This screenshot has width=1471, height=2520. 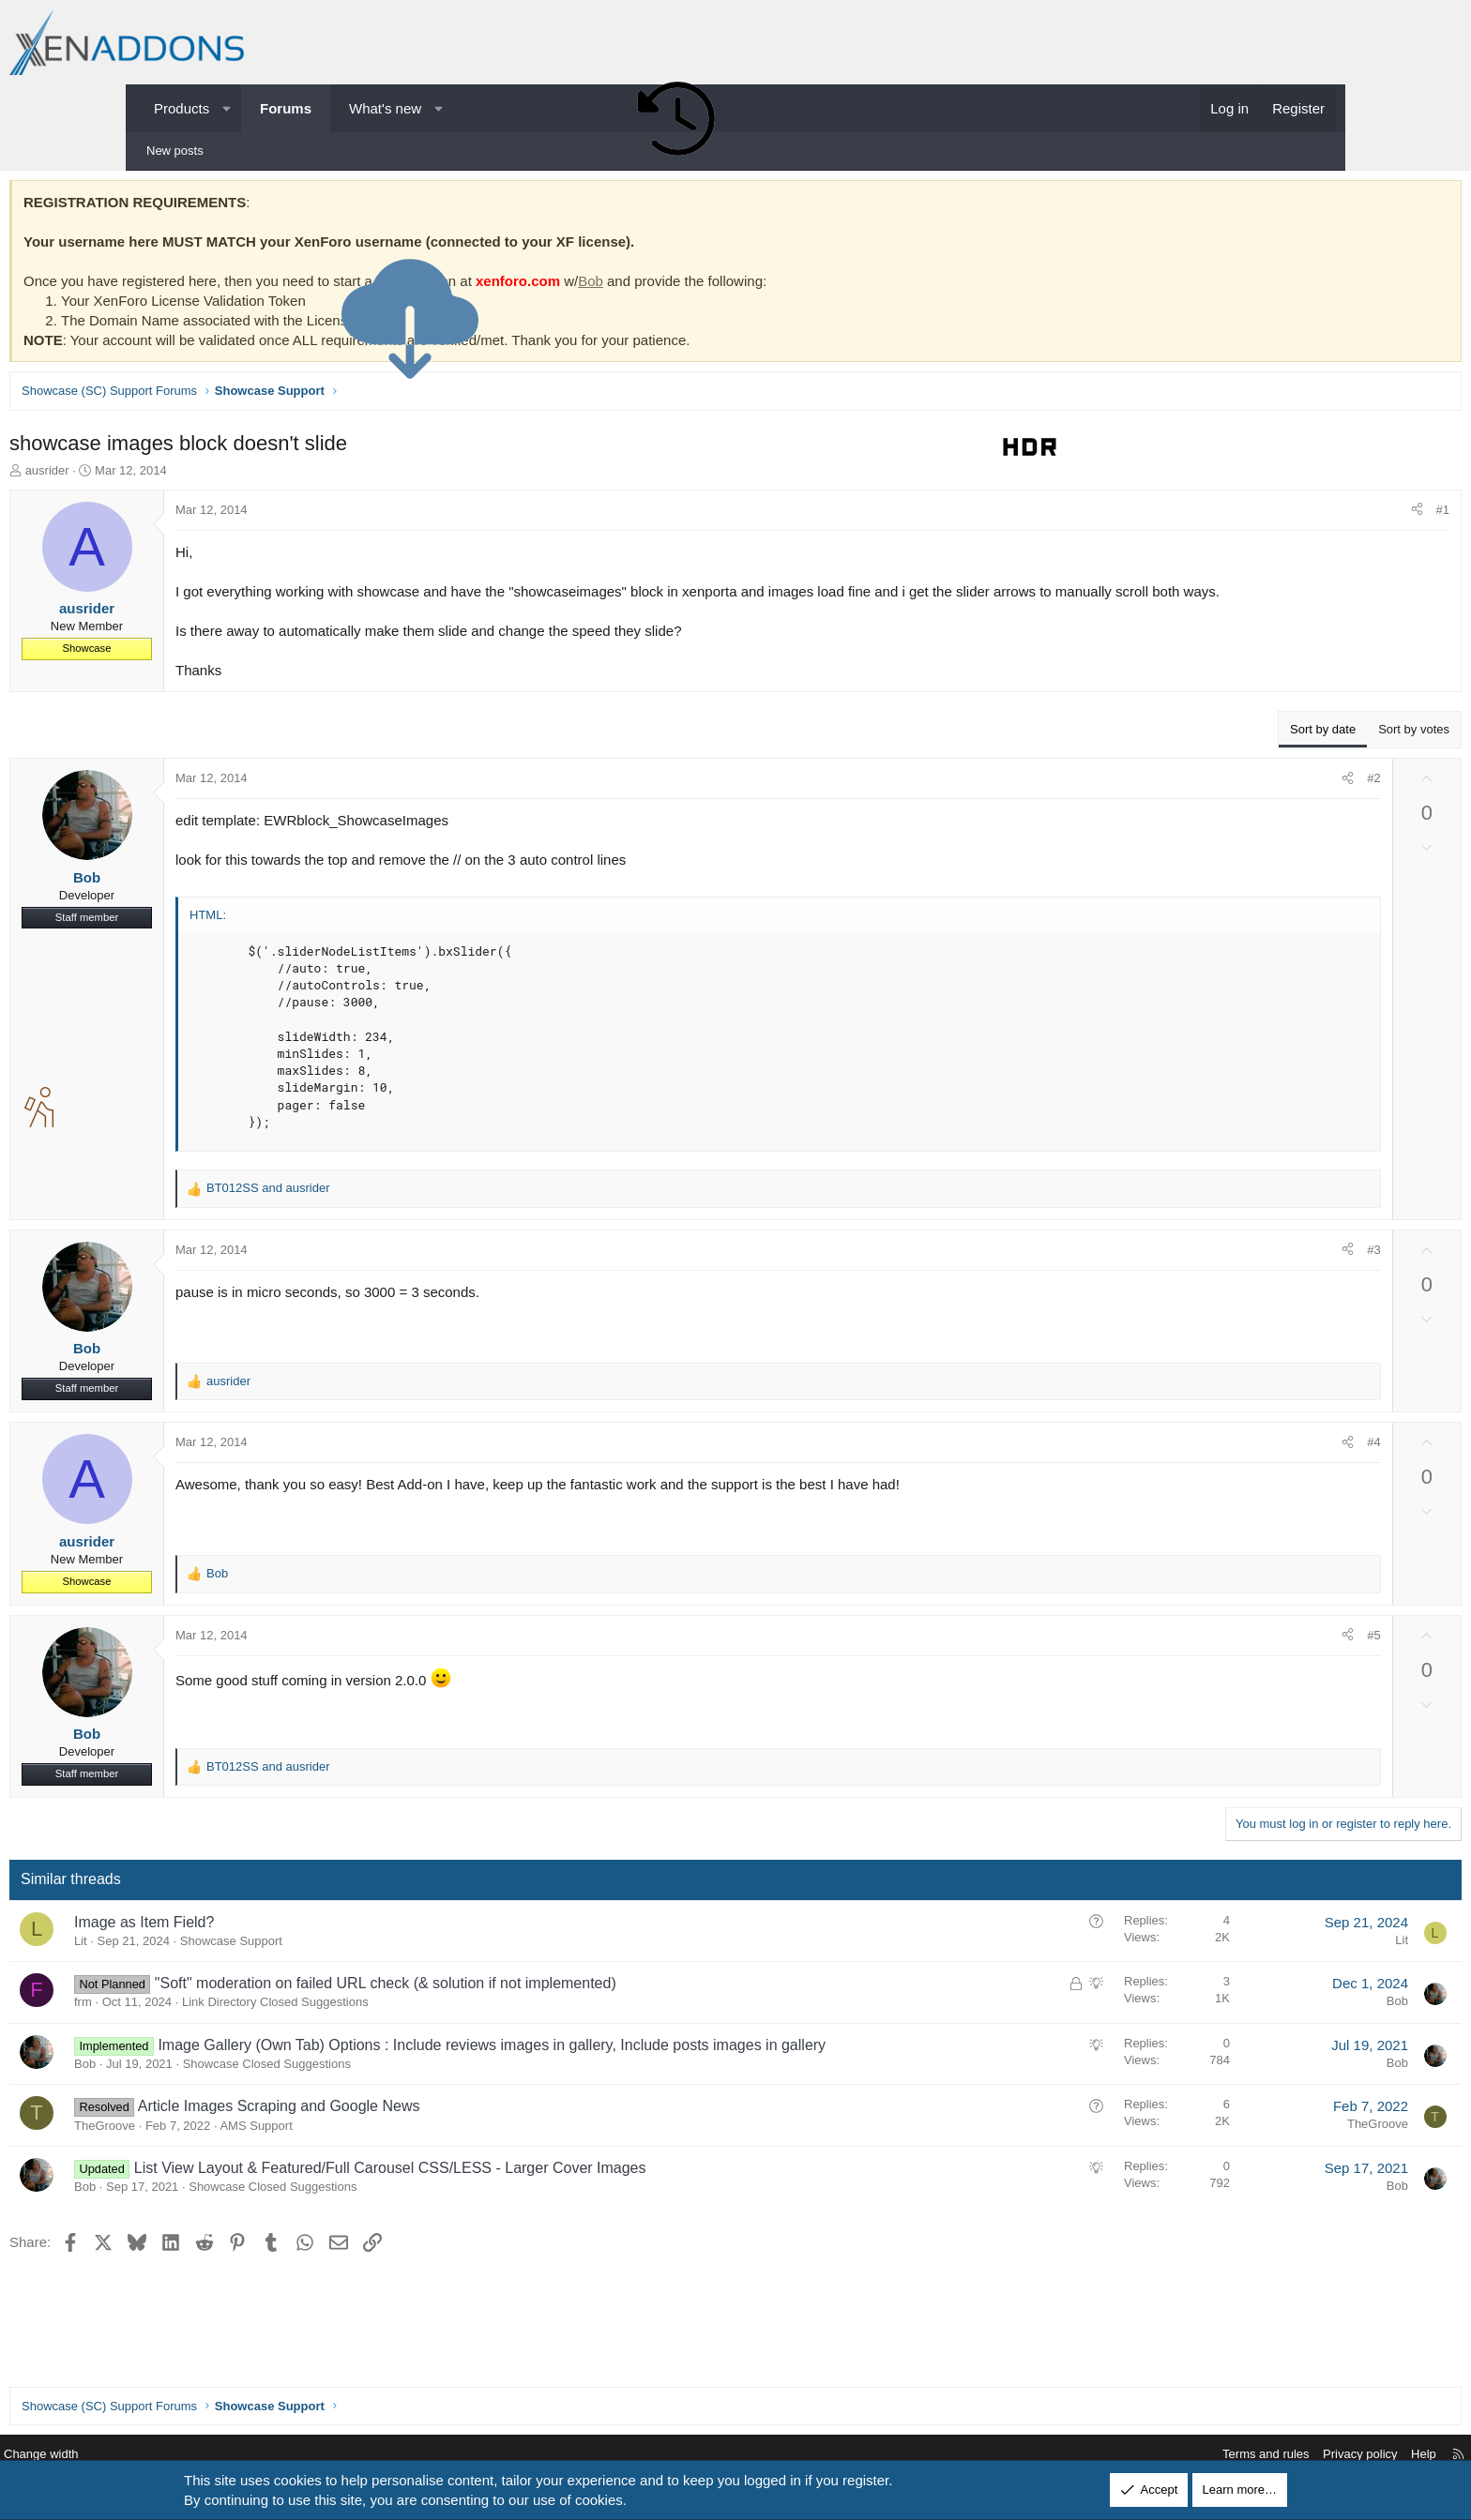 I want to click on download file from cloud storage, so click(x=410, y=319).